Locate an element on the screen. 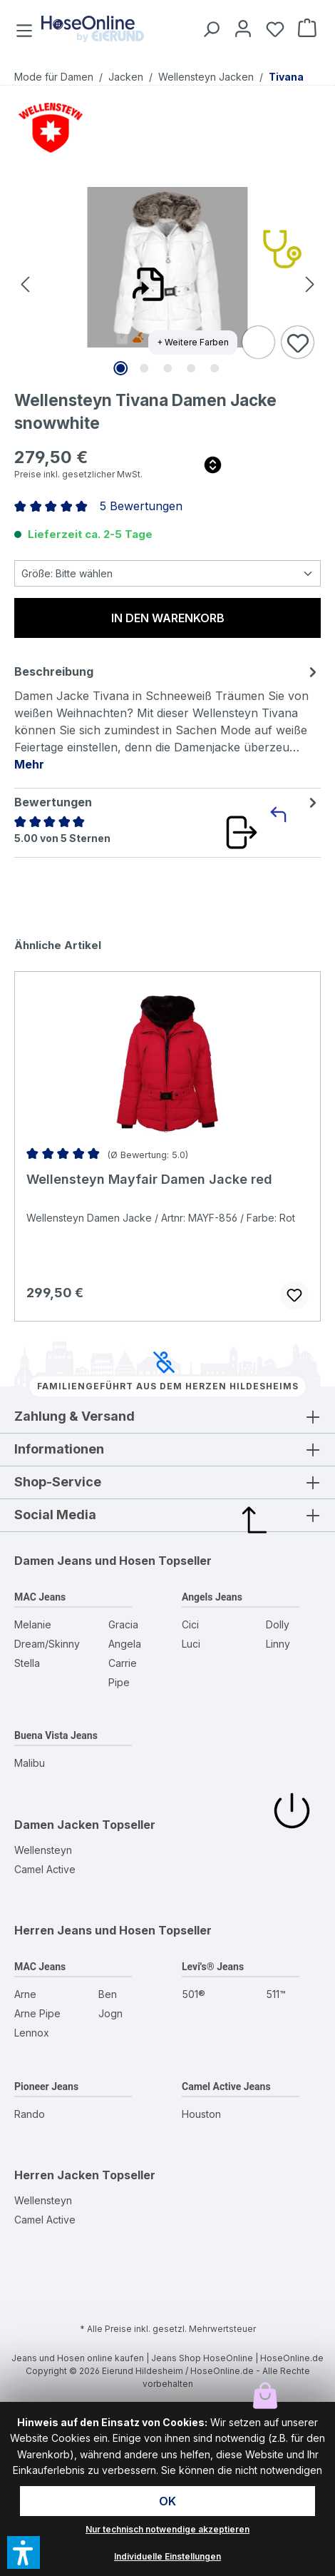 This screenshot has height=2576, width=335. disable empathy or emotional response features is located at coordinates (164, 1362).